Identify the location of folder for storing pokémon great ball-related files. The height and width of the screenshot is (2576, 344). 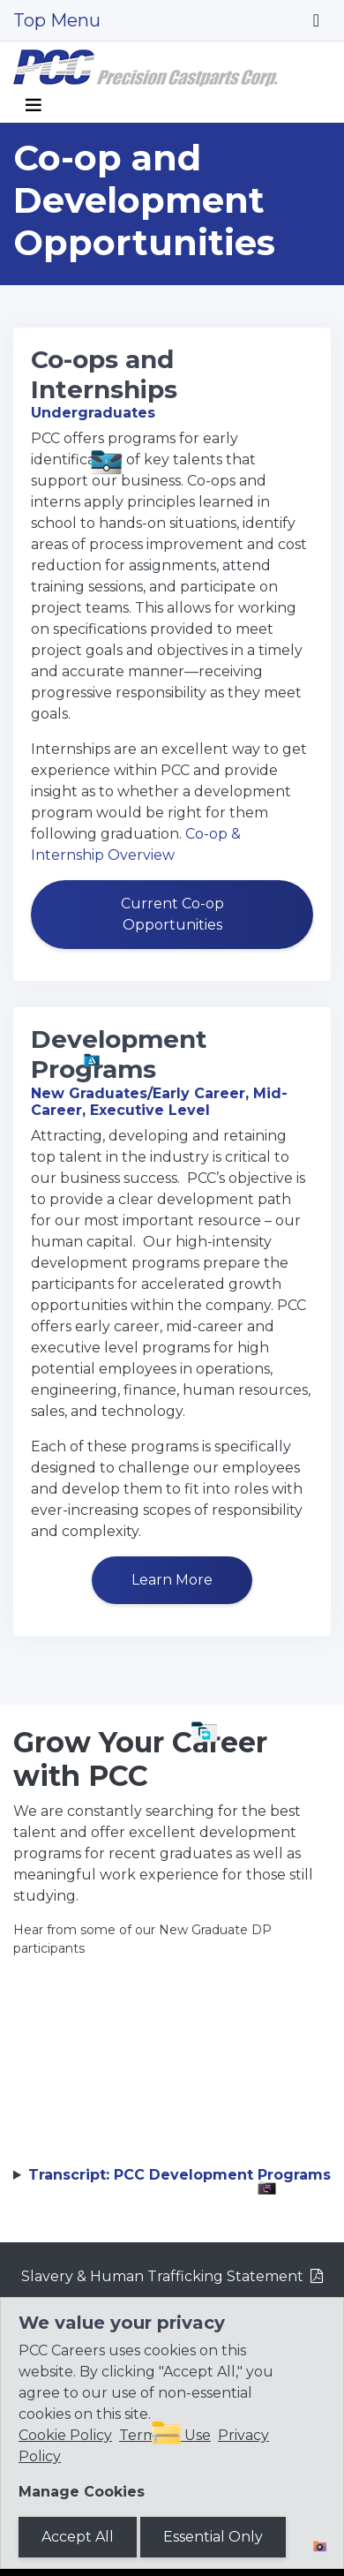
(106, 463).